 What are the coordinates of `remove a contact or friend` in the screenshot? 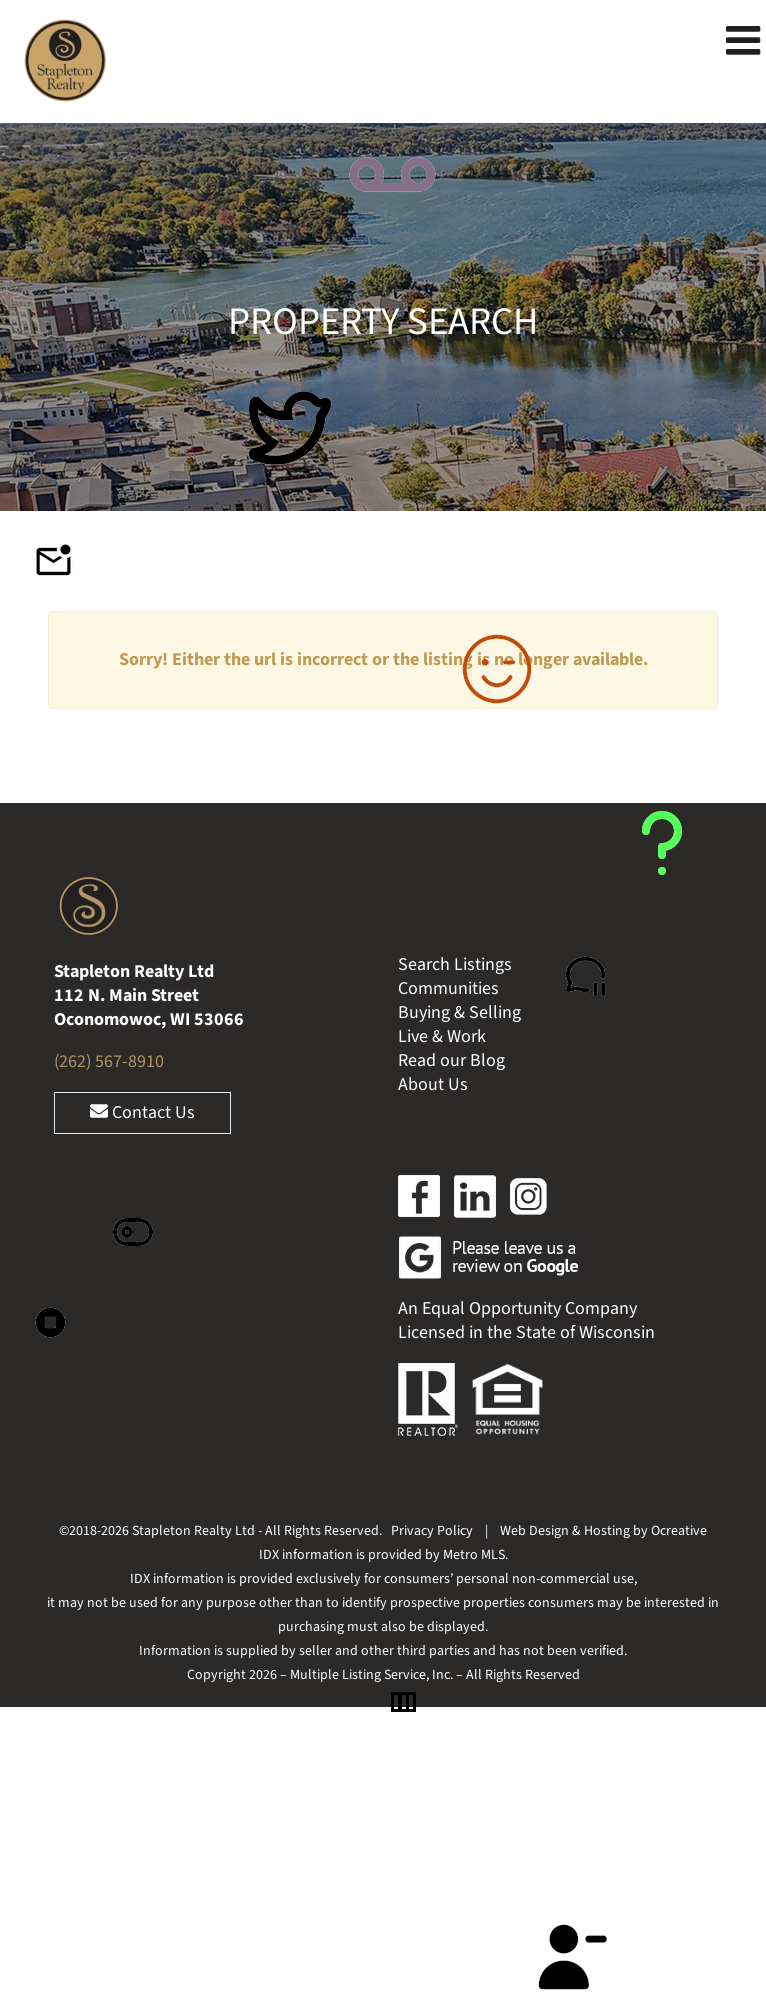 It's located at (571, 1957).